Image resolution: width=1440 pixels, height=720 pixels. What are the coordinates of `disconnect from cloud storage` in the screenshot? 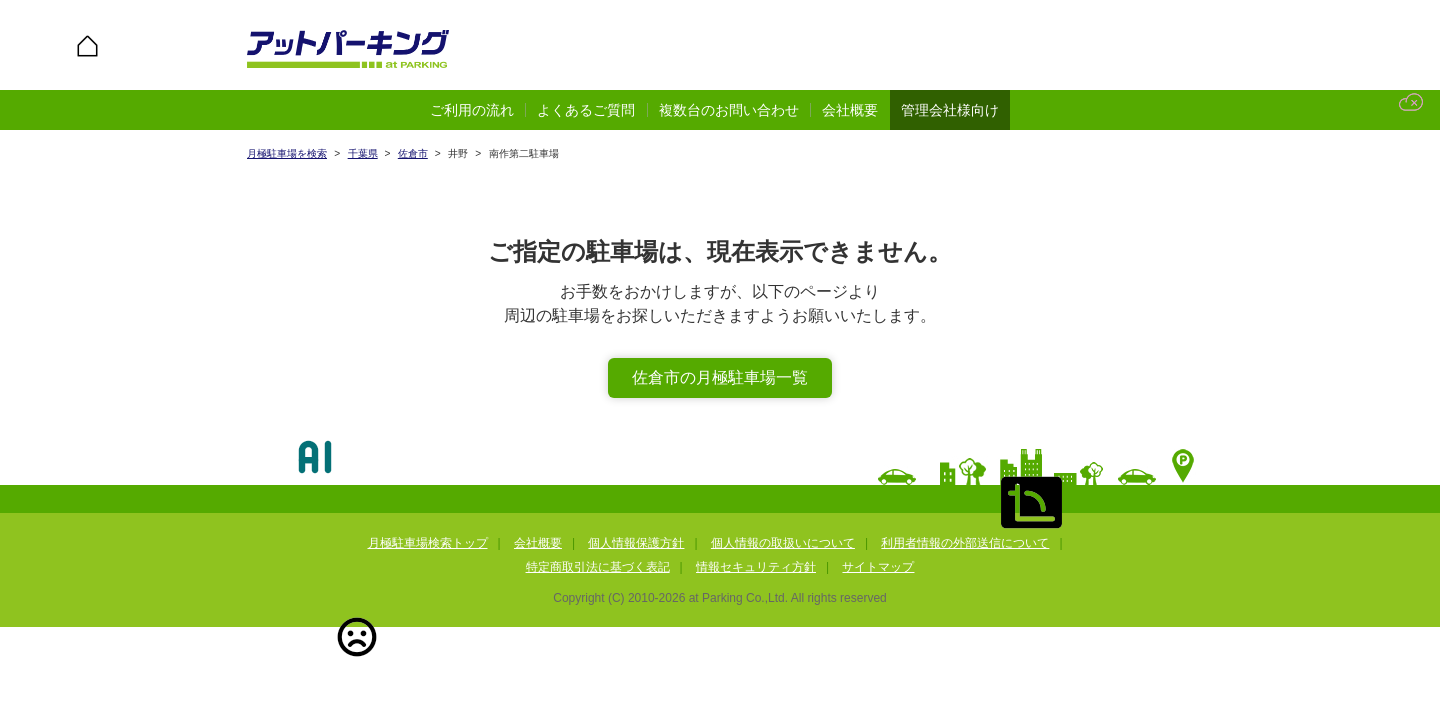 It's located at (1411, 102).